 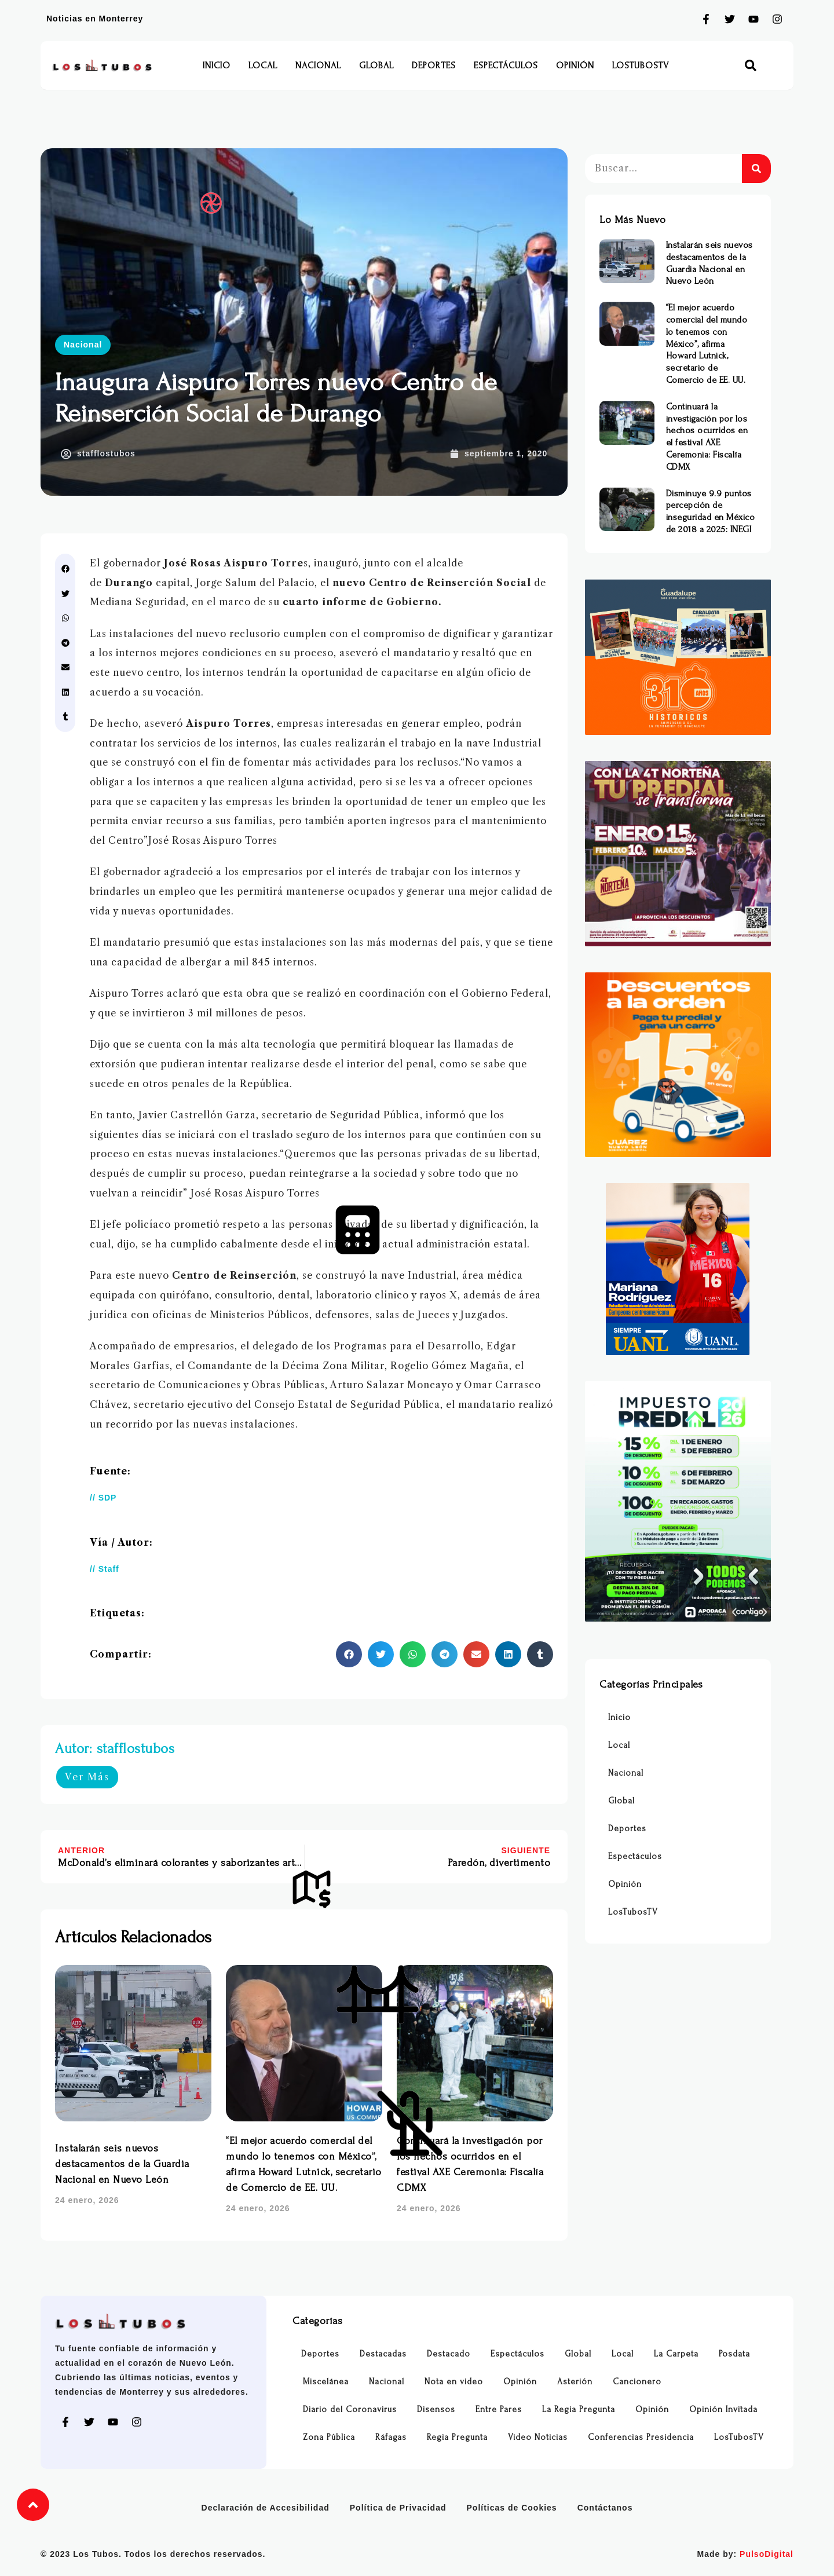 What do you see at coordinates (409, 2123) in the screenshot?
I see `disable desert or arid climate mode` at bounding box center [409, 2123].